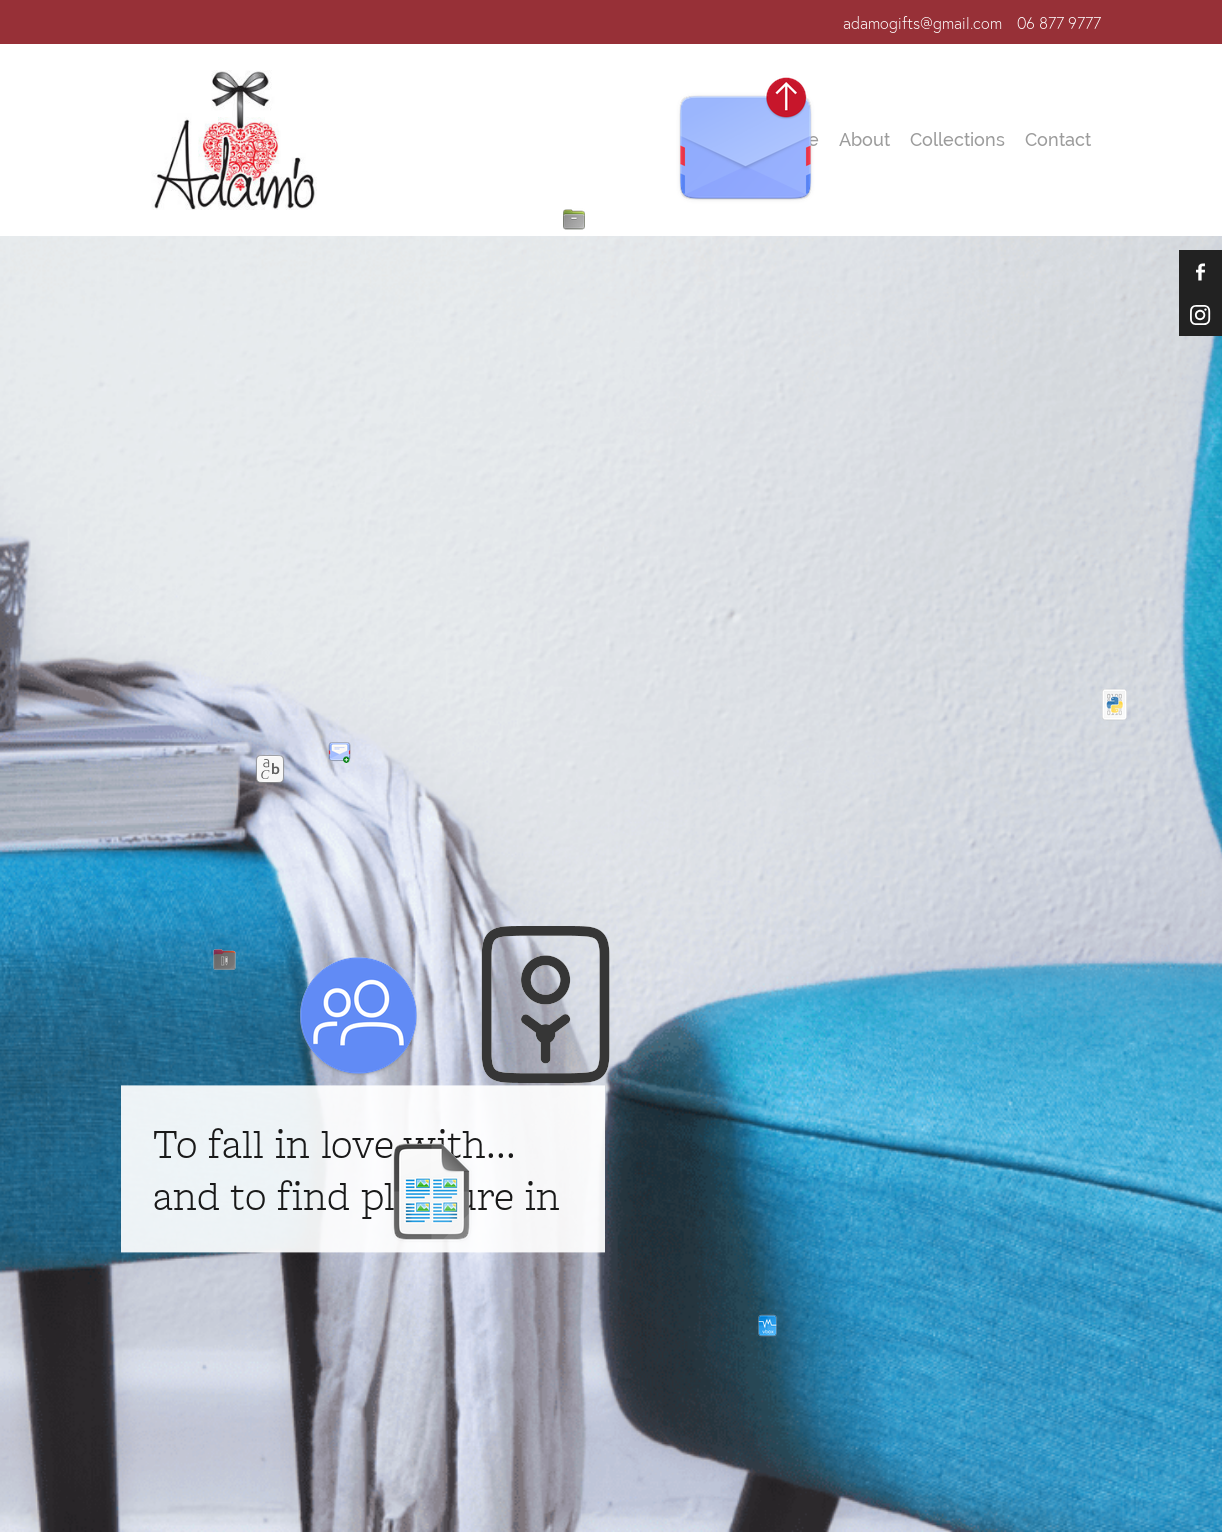  What do you see at coordinates (550, 1004) in the screenshot?
I see `access Time Machine backups` at bounding box center [550, 1004].